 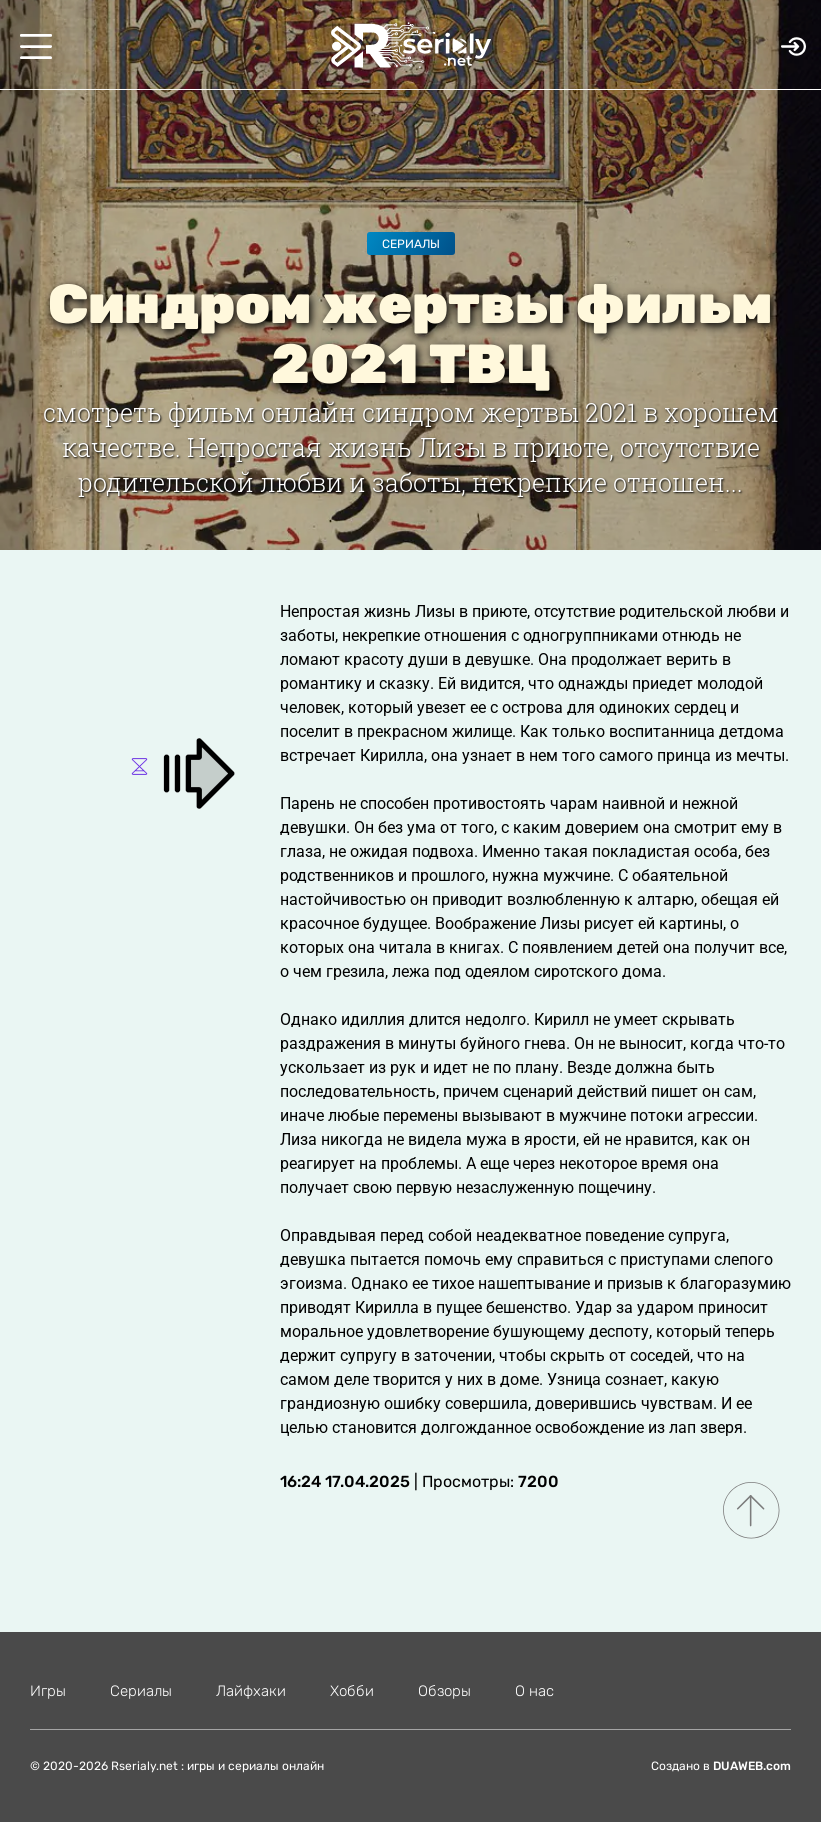 I want to click on indicates time is running low or nearly expired, so click(x=139, y=766).